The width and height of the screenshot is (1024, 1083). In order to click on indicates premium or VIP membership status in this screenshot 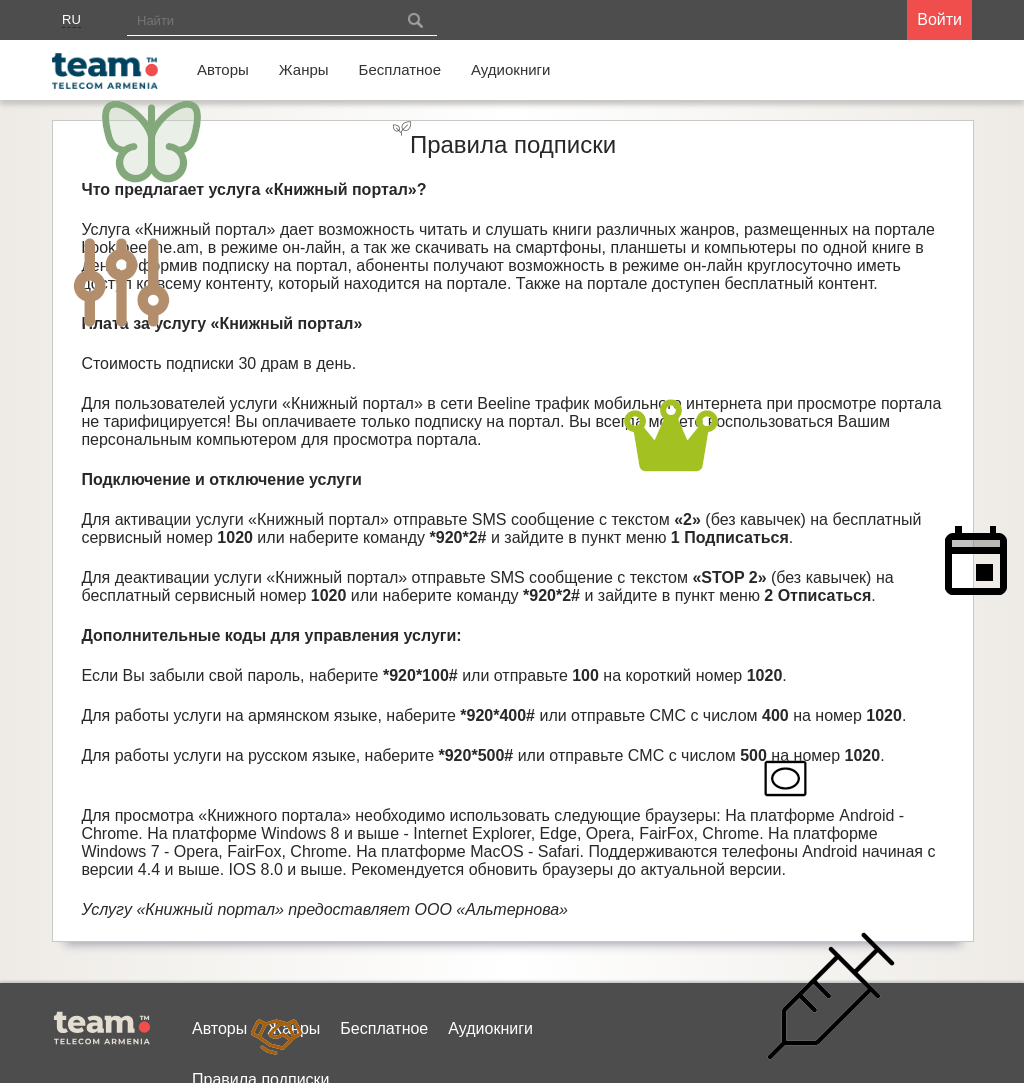, I will do `click(671, 440)`.